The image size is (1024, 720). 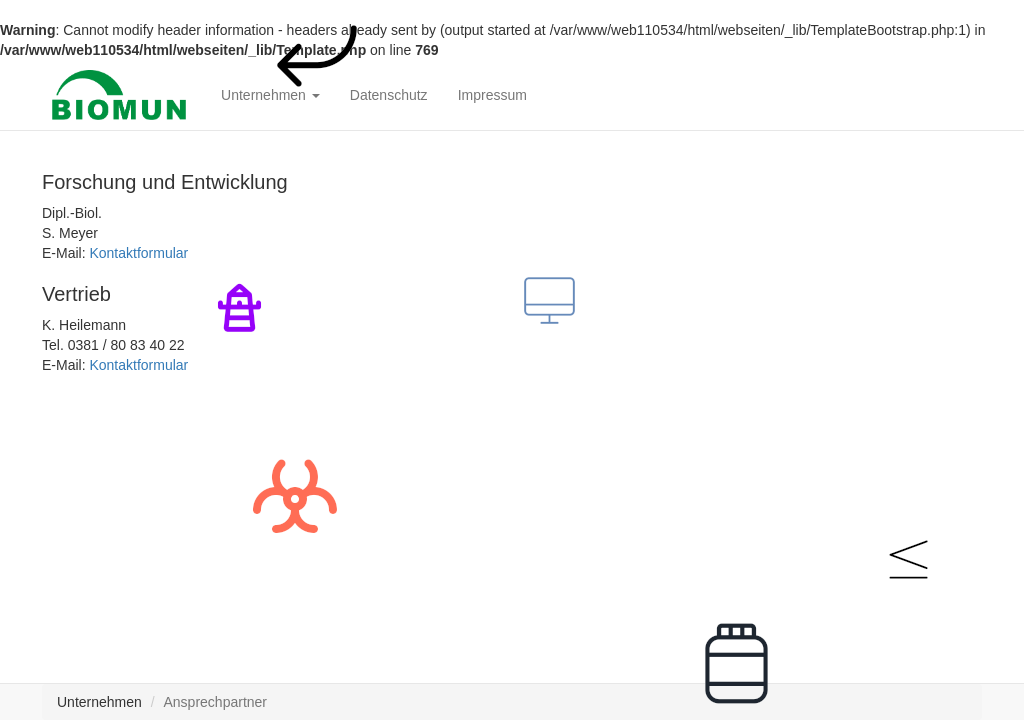 What do you see at coordinates (239, 309) in the screenshot?
I see `access website accessibility or guidance features` at bounding box center [239, 309].